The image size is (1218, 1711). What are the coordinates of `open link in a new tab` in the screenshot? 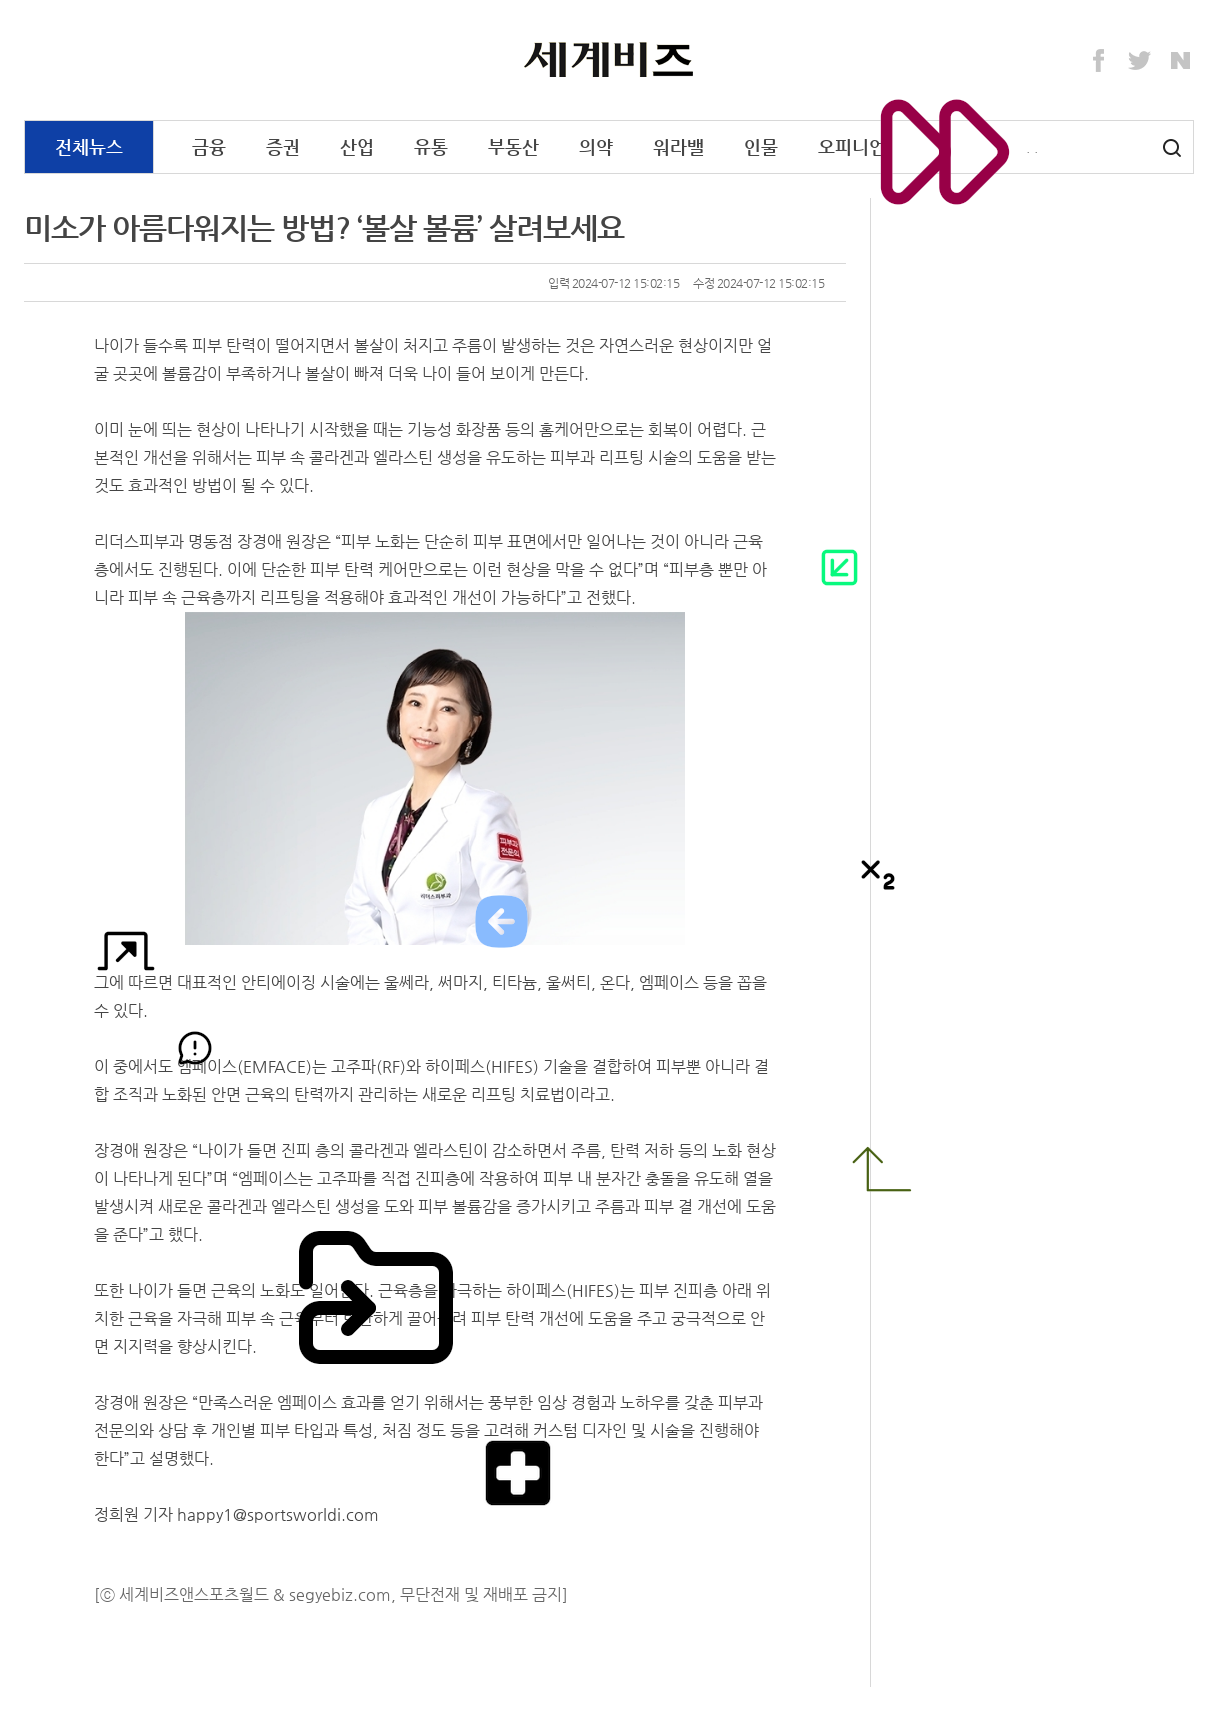 It's located at (126, 951).